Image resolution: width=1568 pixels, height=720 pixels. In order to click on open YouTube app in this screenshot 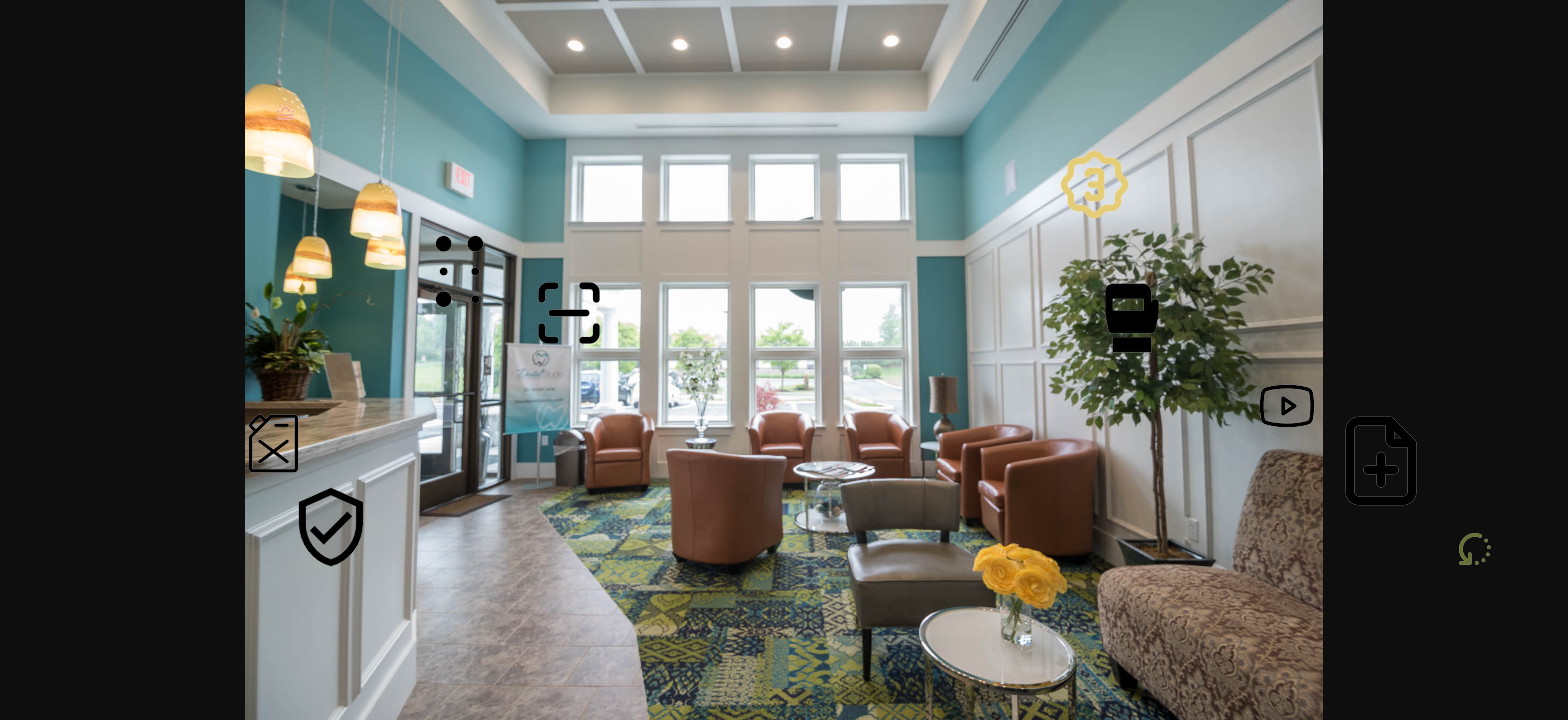, I will do `click(1287, 406)`.